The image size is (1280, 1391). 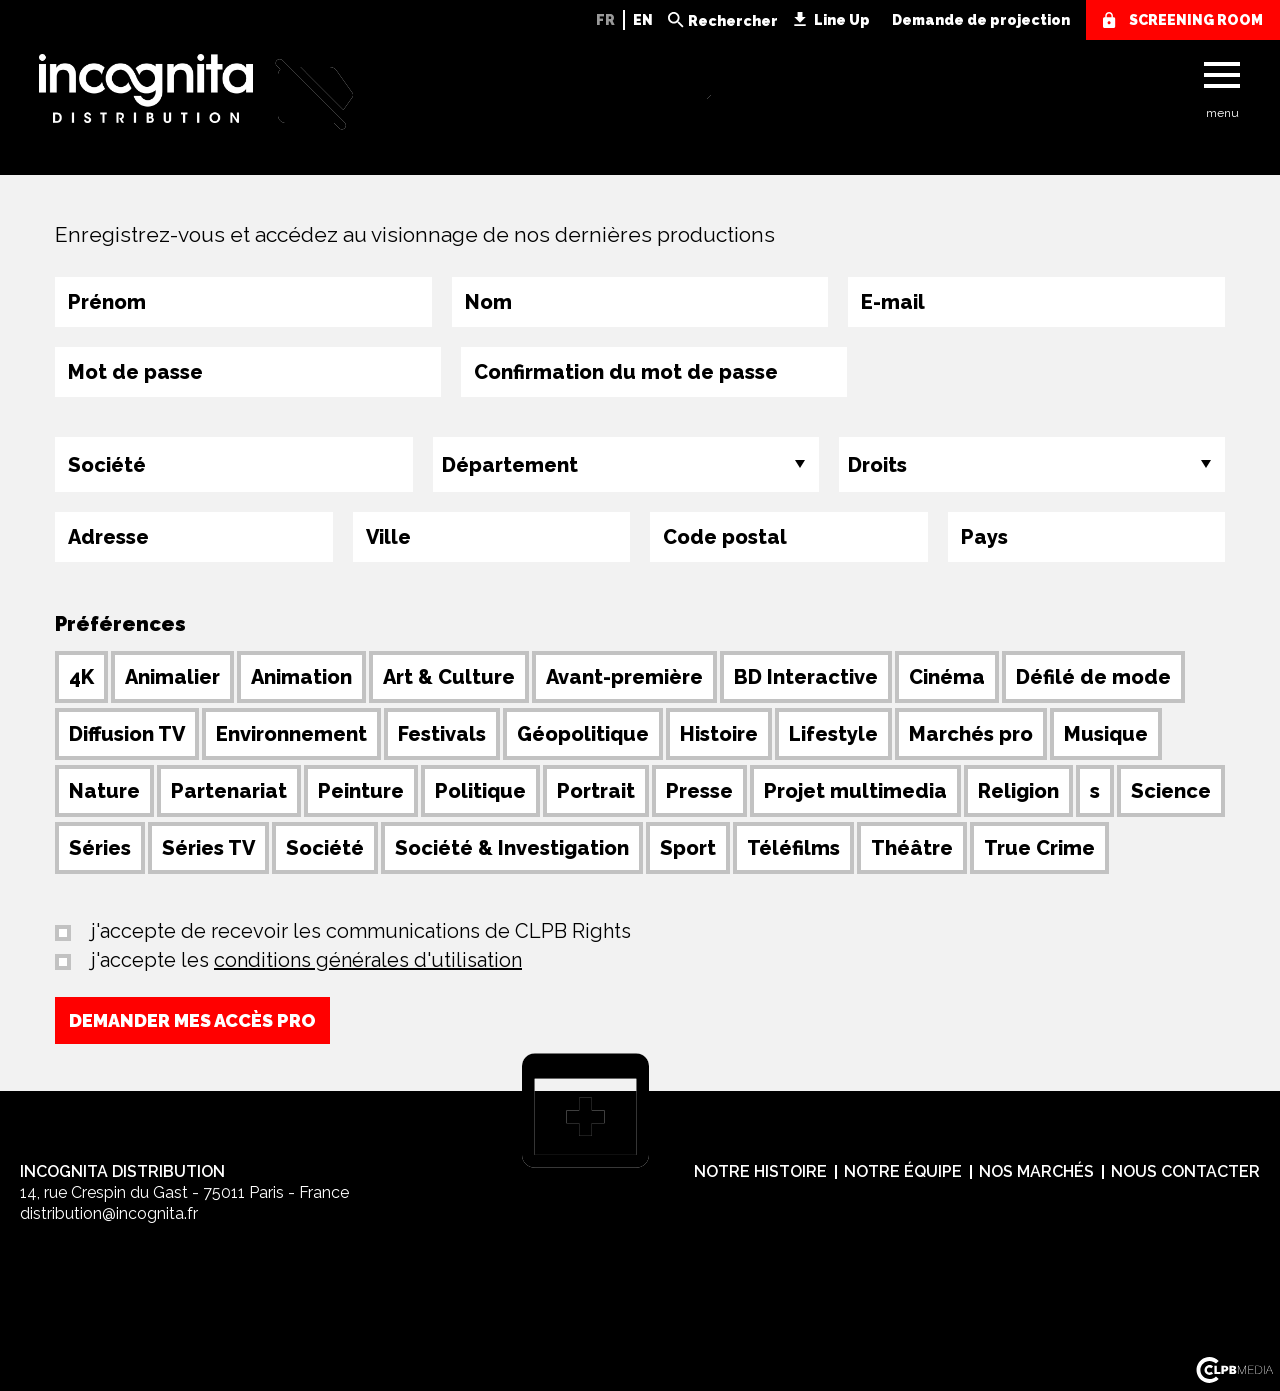 What do you see at coordinates (314, 95) in the screenshot?
I see `remove a label or tag` at bounding box center [314, 95].